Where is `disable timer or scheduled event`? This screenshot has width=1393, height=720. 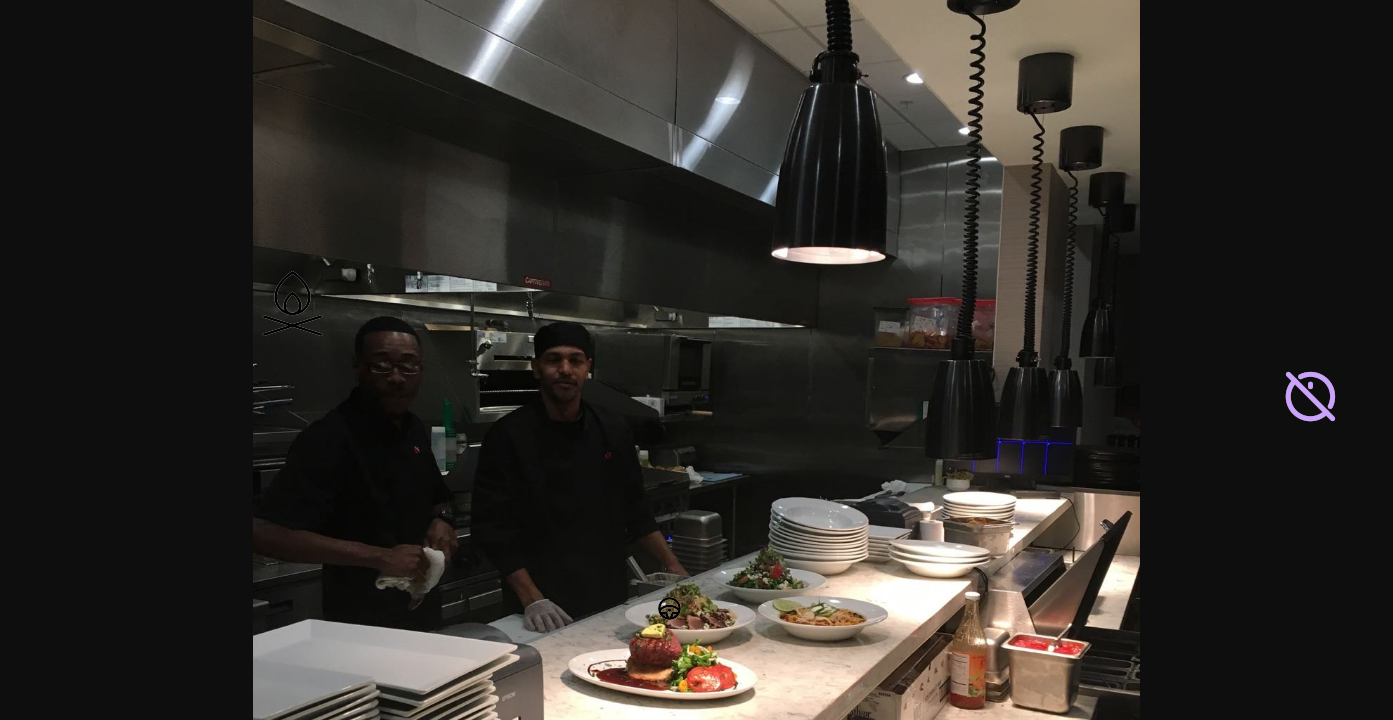
disable timer or scheduled event is located at coordinates (1310, 396).